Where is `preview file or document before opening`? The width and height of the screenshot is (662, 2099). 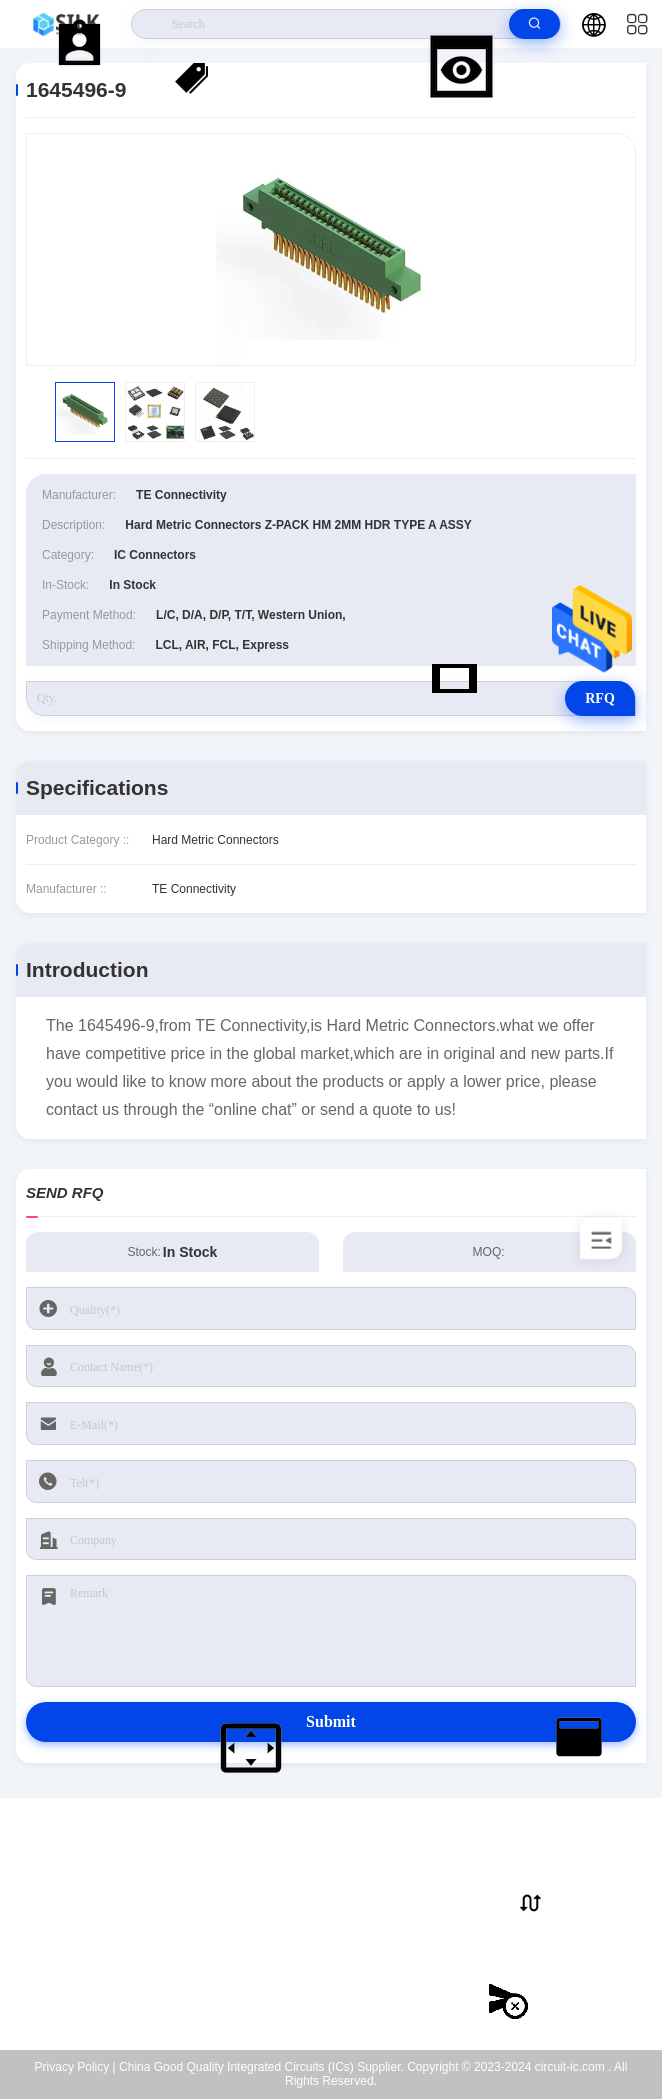 preview file or document before opening is located at coordinates (461, 66).